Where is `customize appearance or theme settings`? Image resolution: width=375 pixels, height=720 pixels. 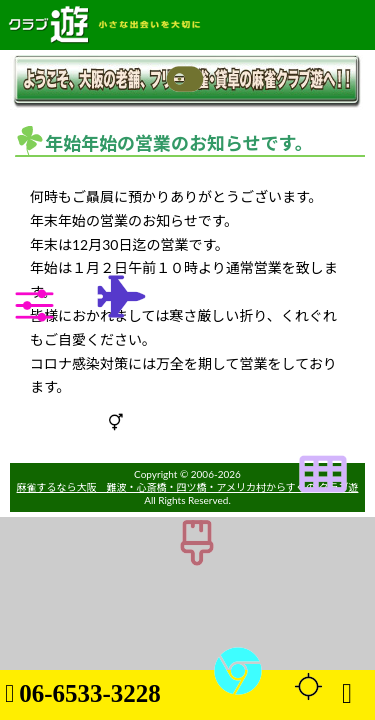
customize appearance or theme settings is located at coordinates (197, 543).